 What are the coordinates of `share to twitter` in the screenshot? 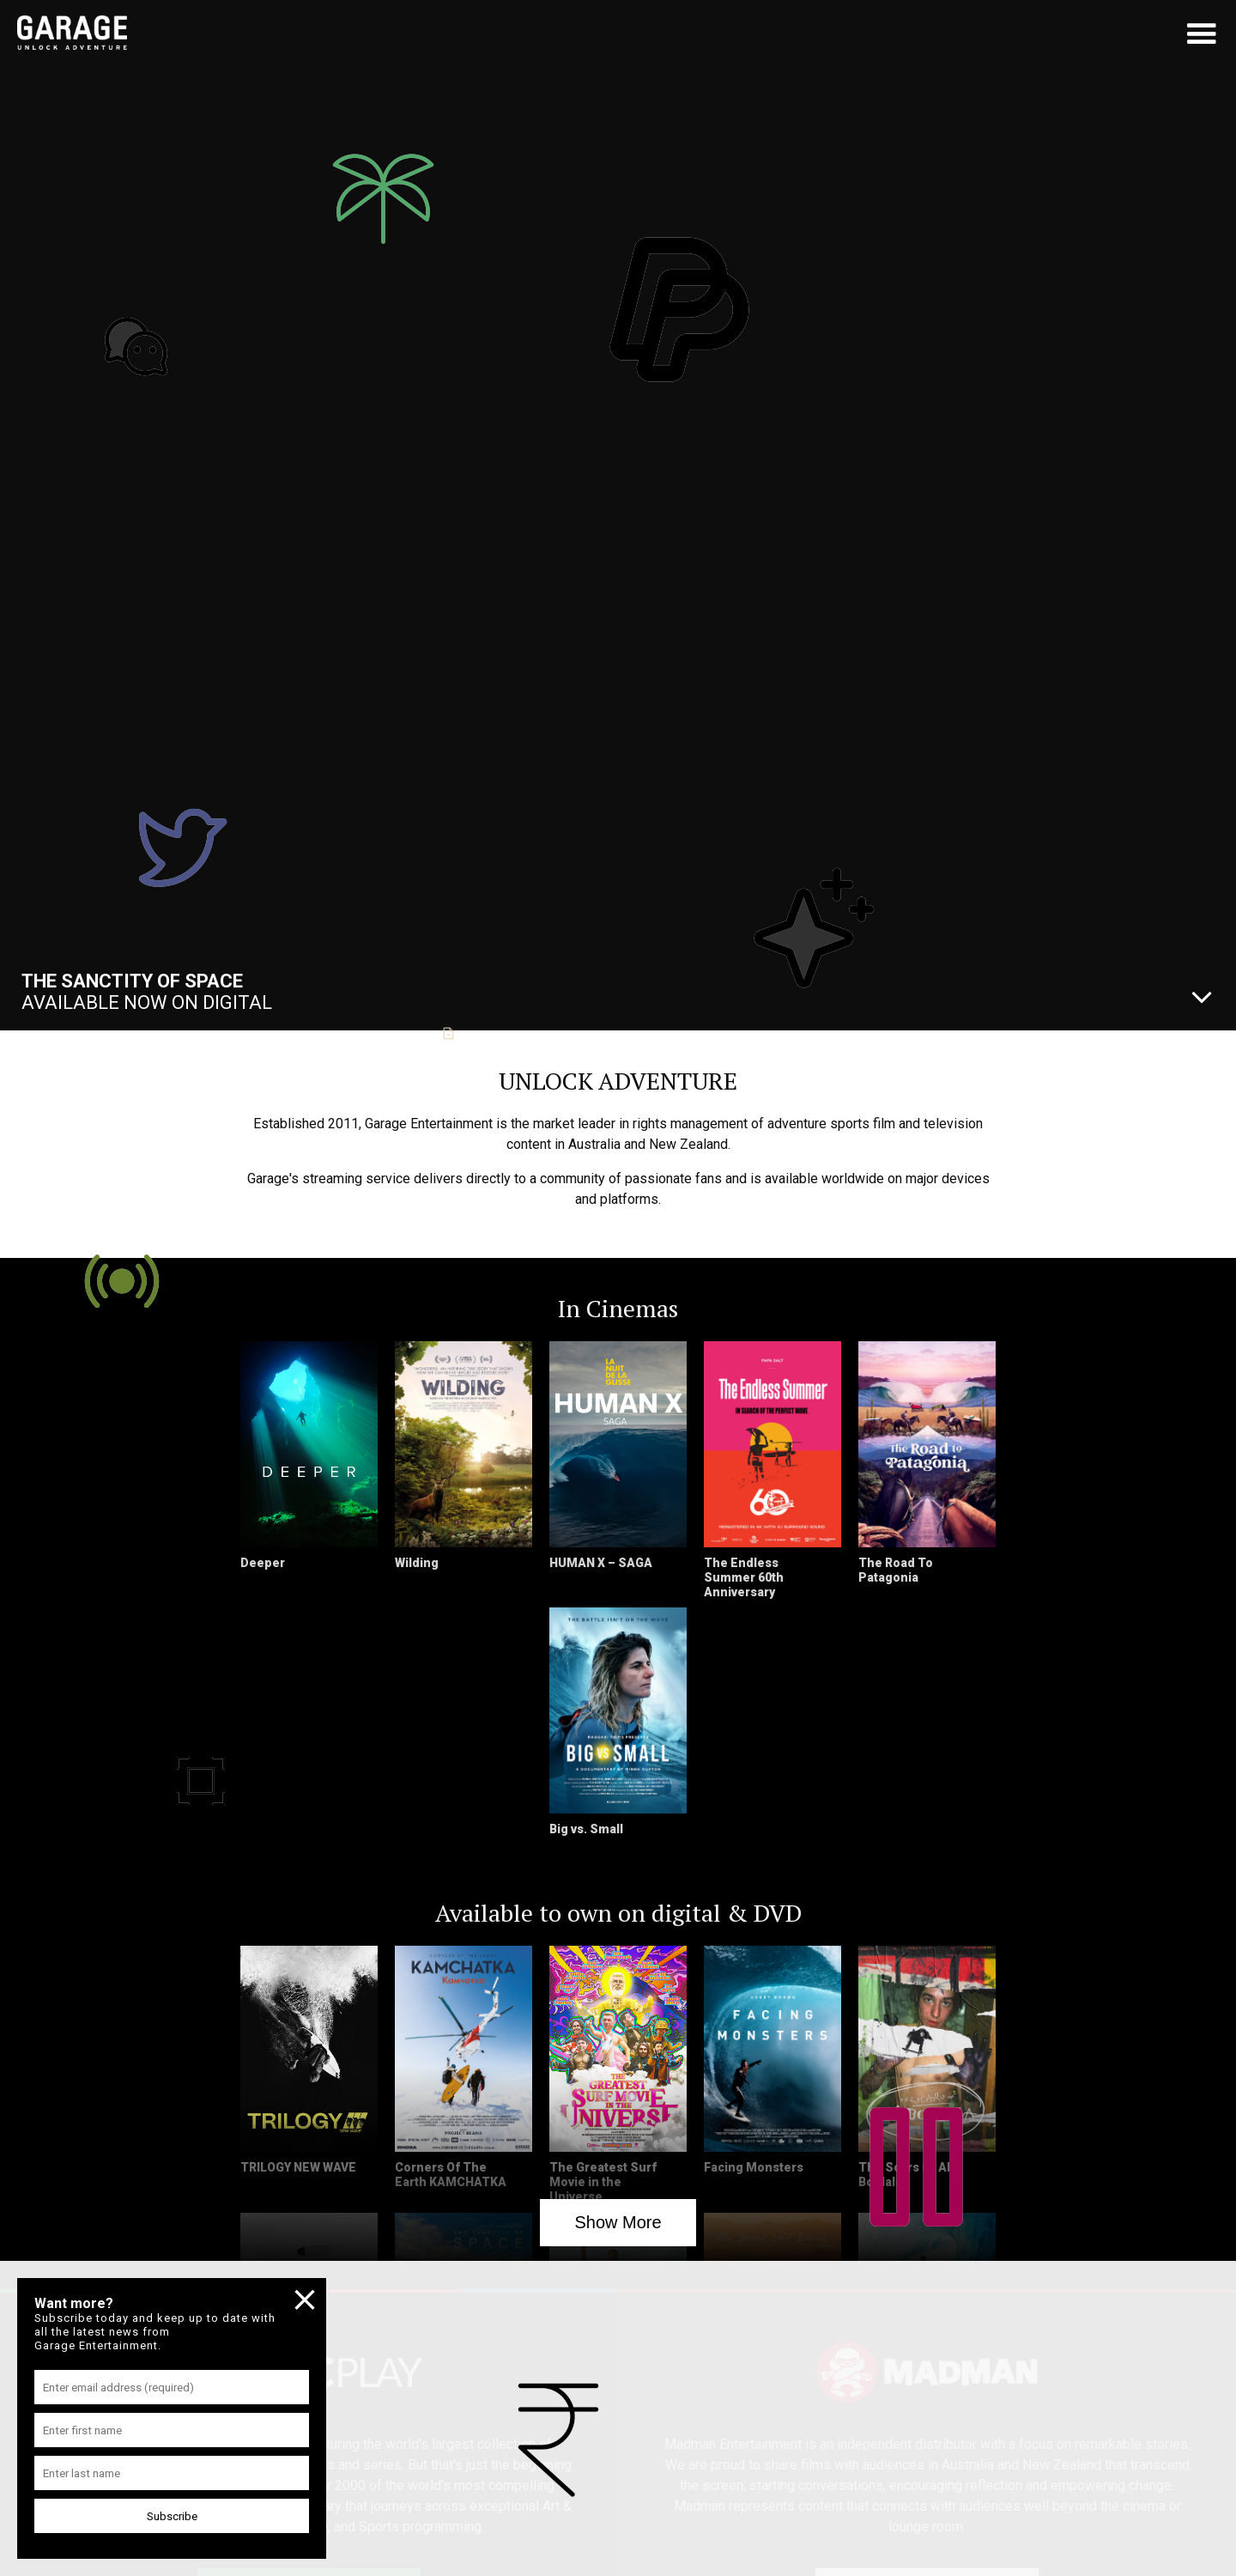 It's located at (178, 844).